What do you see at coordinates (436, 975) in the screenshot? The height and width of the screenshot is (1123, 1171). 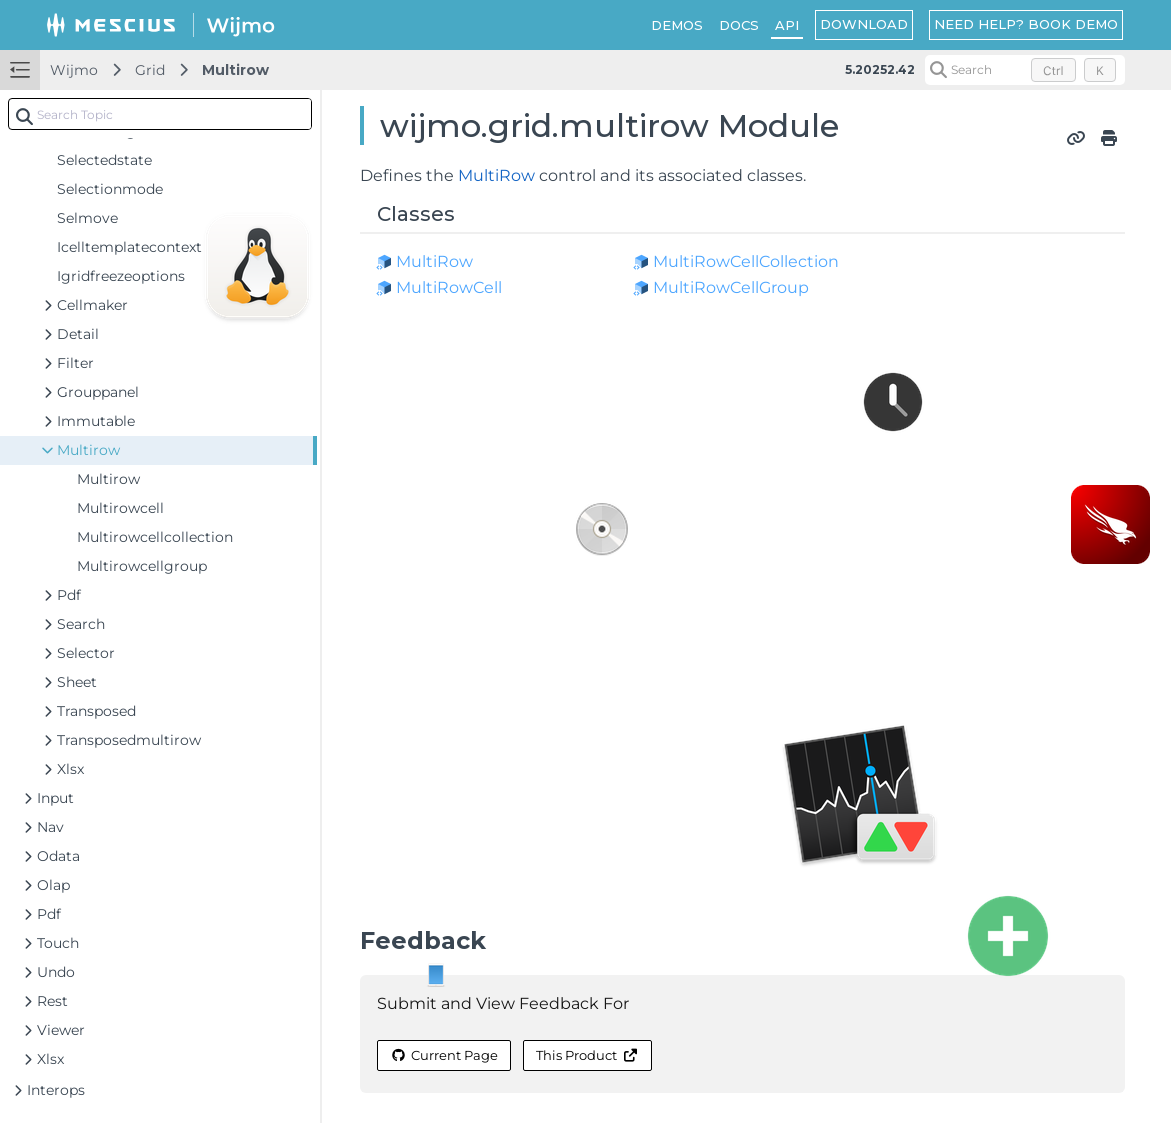 I see `iPad device connected to this computer` at bounding box center [436, 975].